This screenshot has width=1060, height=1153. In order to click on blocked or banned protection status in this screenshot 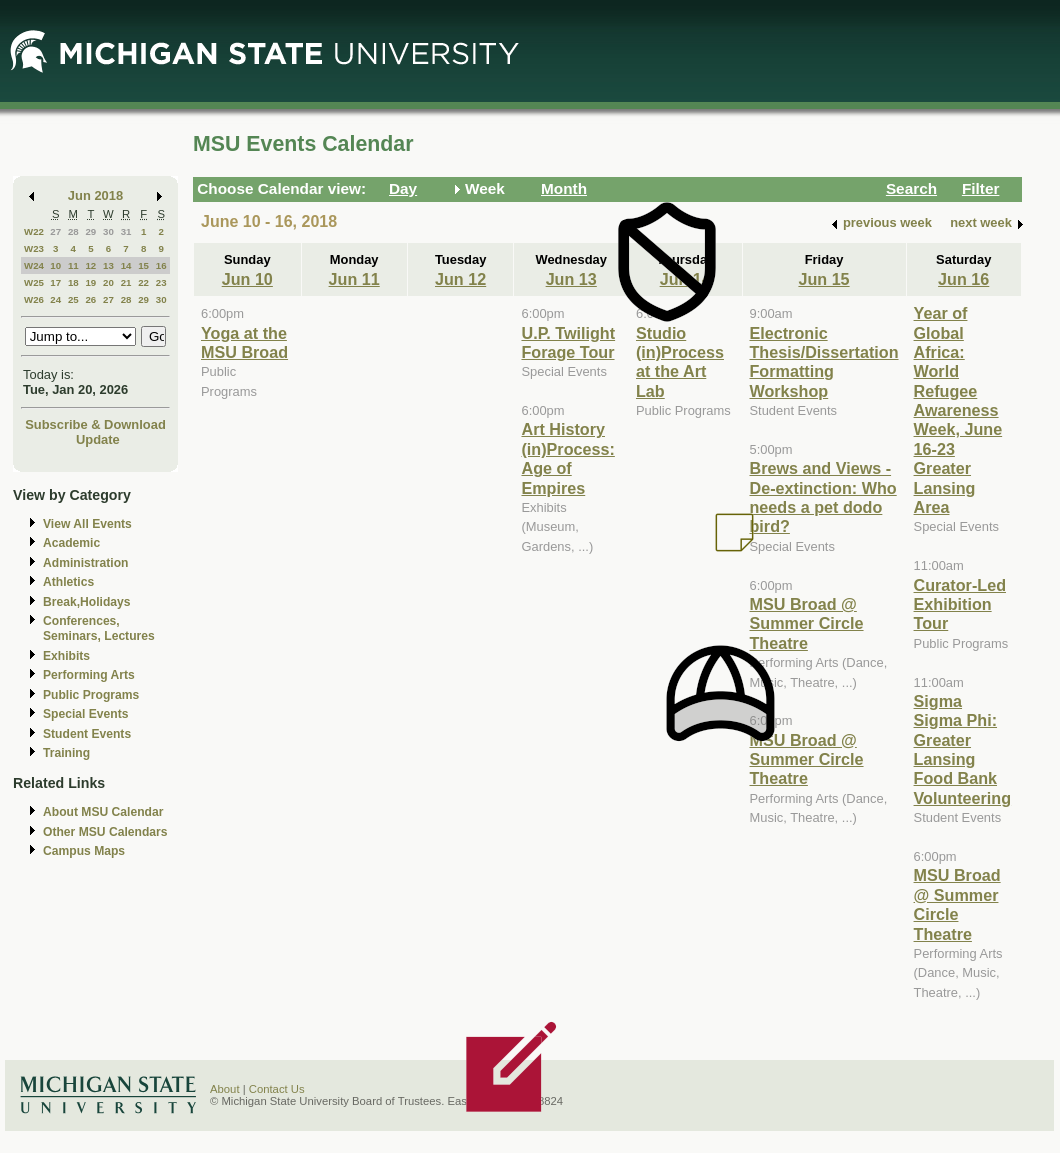, I will do `click(667, 262)`.